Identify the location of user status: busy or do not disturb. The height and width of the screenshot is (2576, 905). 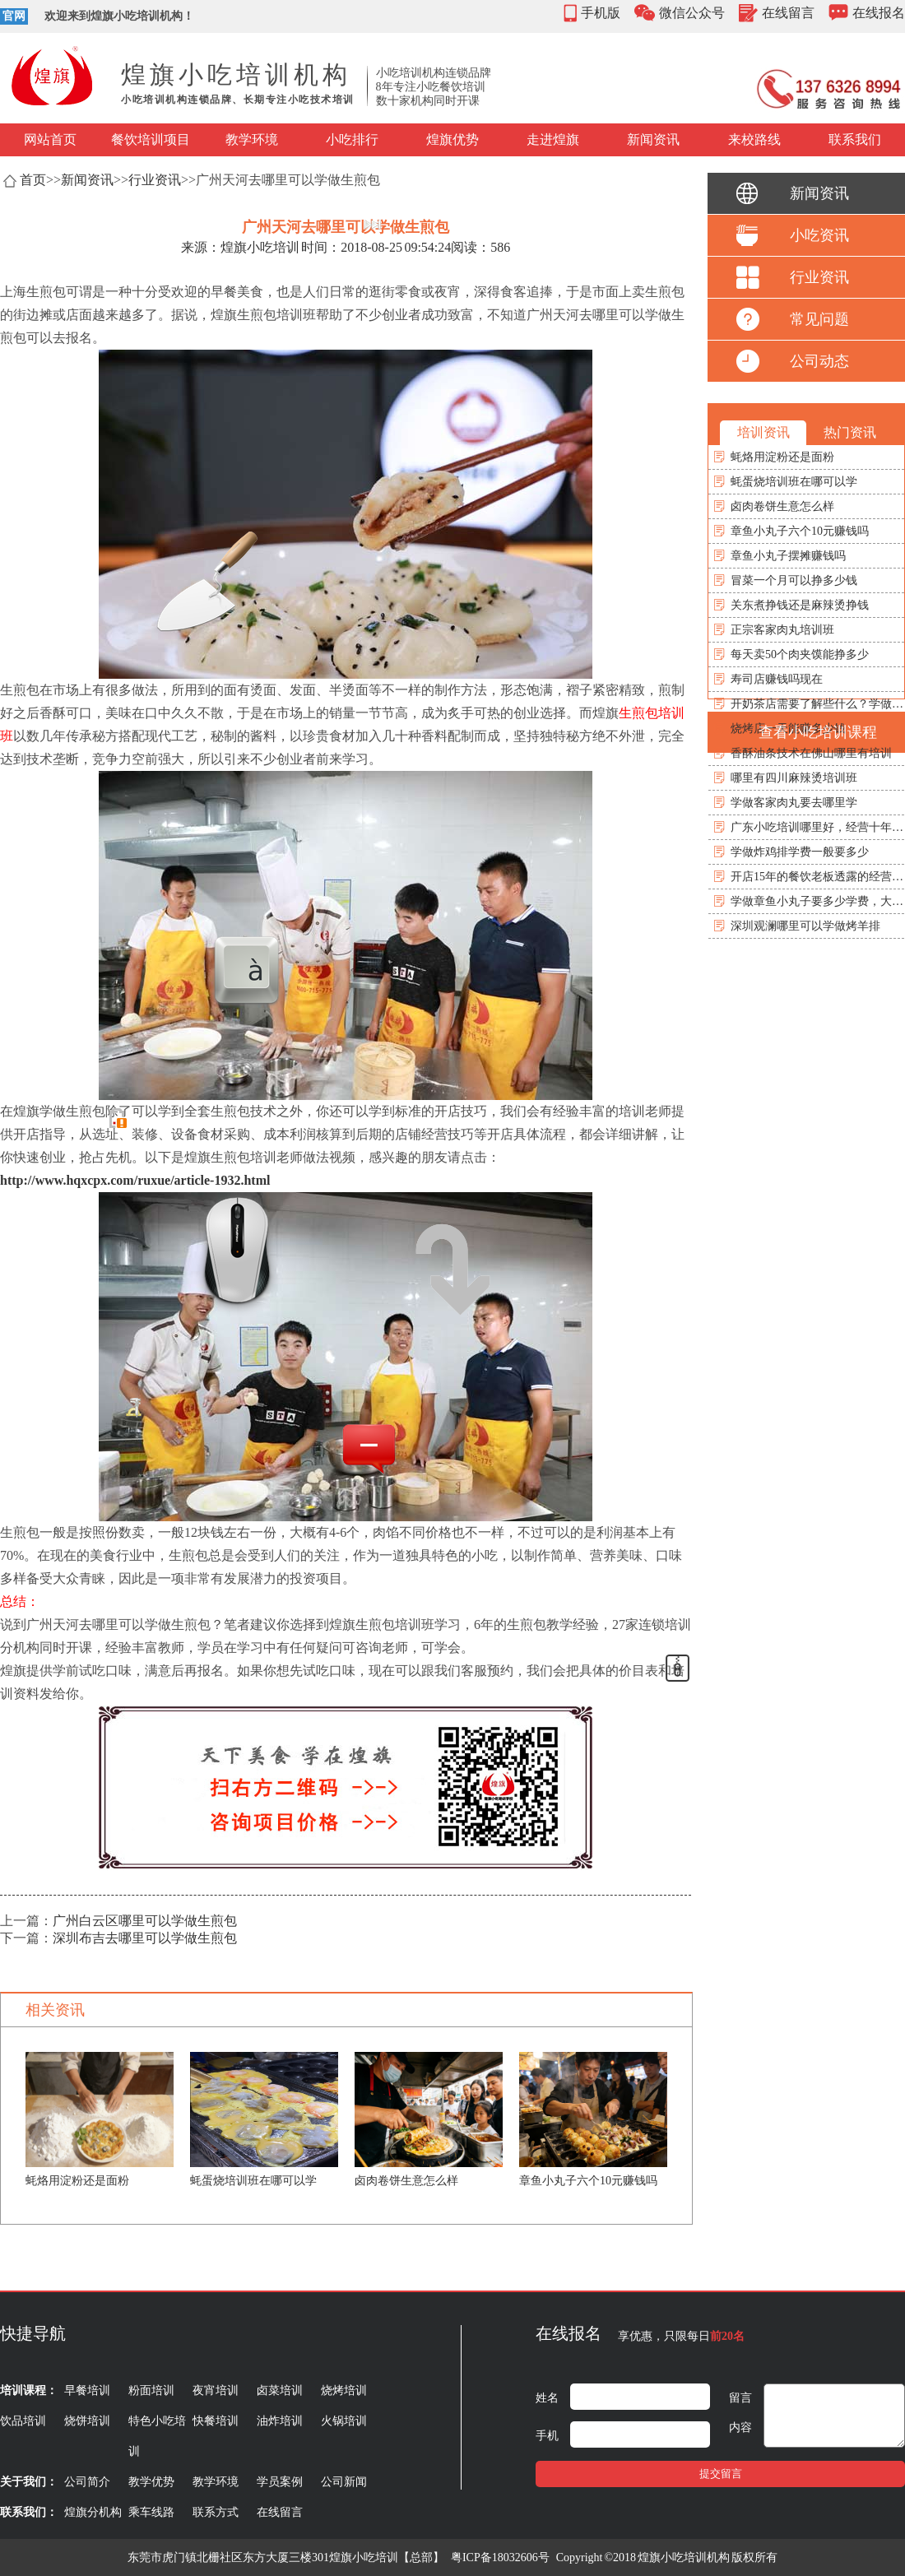
(369, 1449).